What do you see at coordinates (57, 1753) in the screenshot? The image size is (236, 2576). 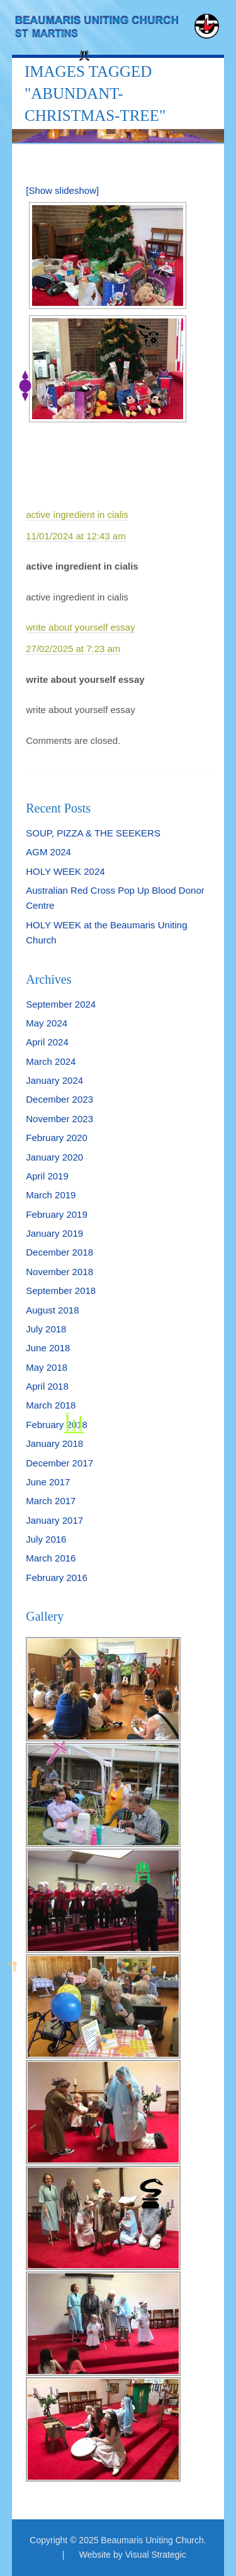 I see `indicates religious or faith-based content` at bounding box center [57, 1753].